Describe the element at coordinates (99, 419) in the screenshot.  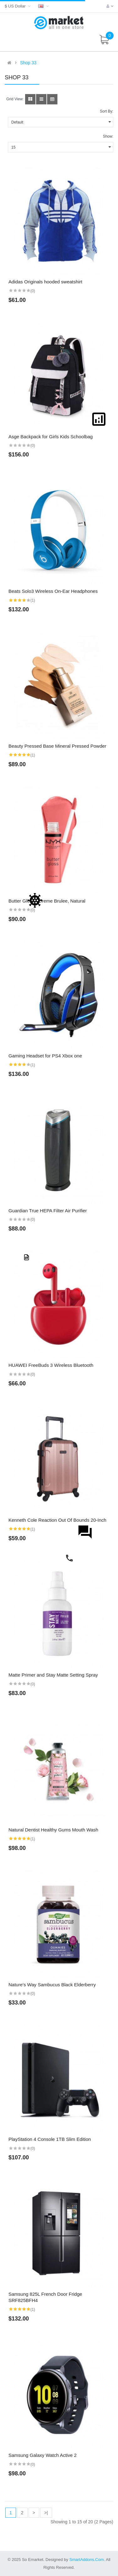
I see `view analytics and statistics` at that location.